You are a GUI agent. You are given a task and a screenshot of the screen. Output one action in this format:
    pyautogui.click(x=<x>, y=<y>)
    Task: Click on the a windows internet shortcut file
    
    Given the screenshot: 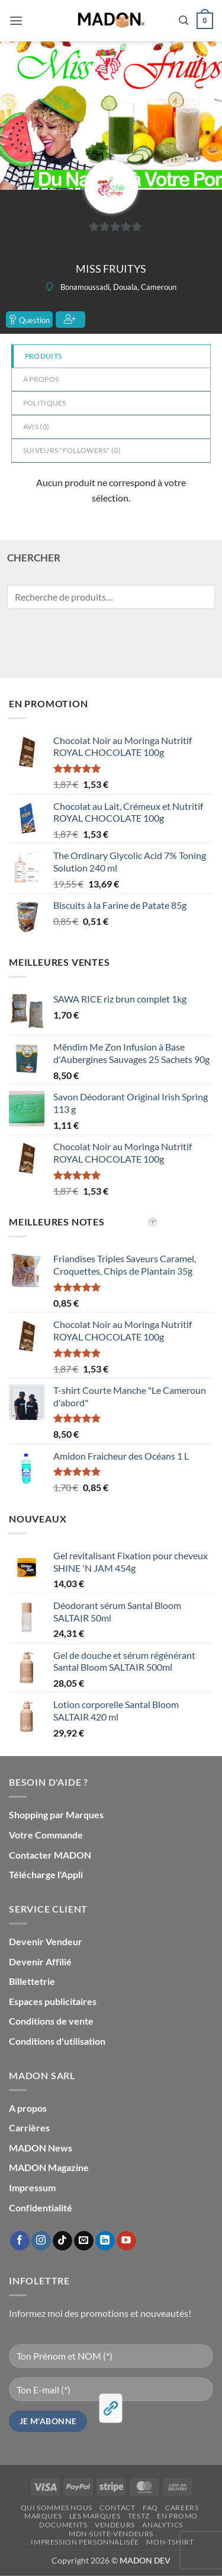 What is the action you would take?
    pyautogui.click(x=111, y=2408)
    